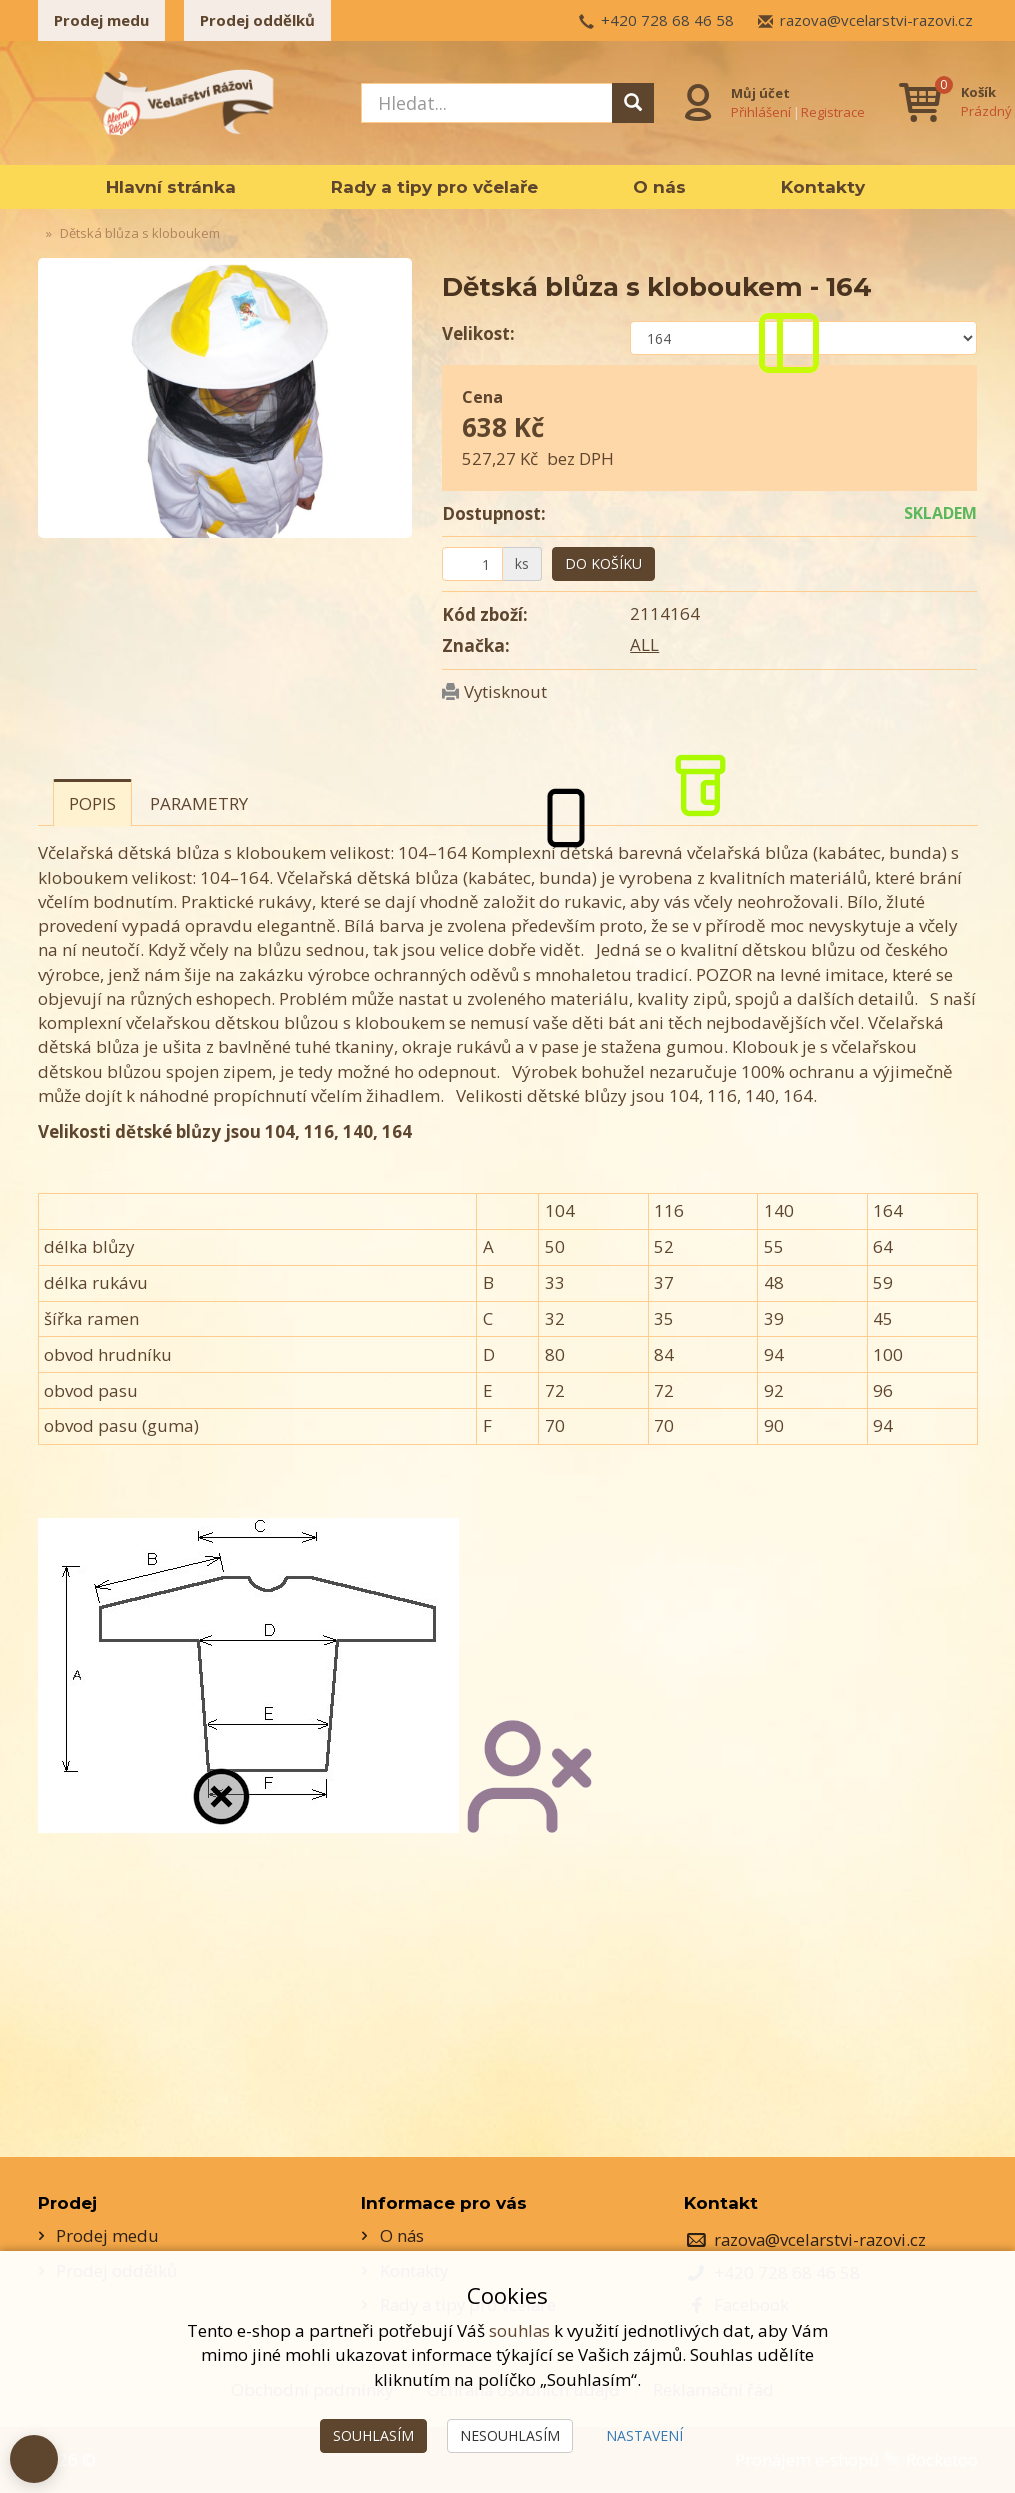 Image resolution: width=1015 pixels, height=2493 pixels. Describe the element at coordinates (221, 1796) in the screenshot. I see `close or dismiss a dialog` at that location.